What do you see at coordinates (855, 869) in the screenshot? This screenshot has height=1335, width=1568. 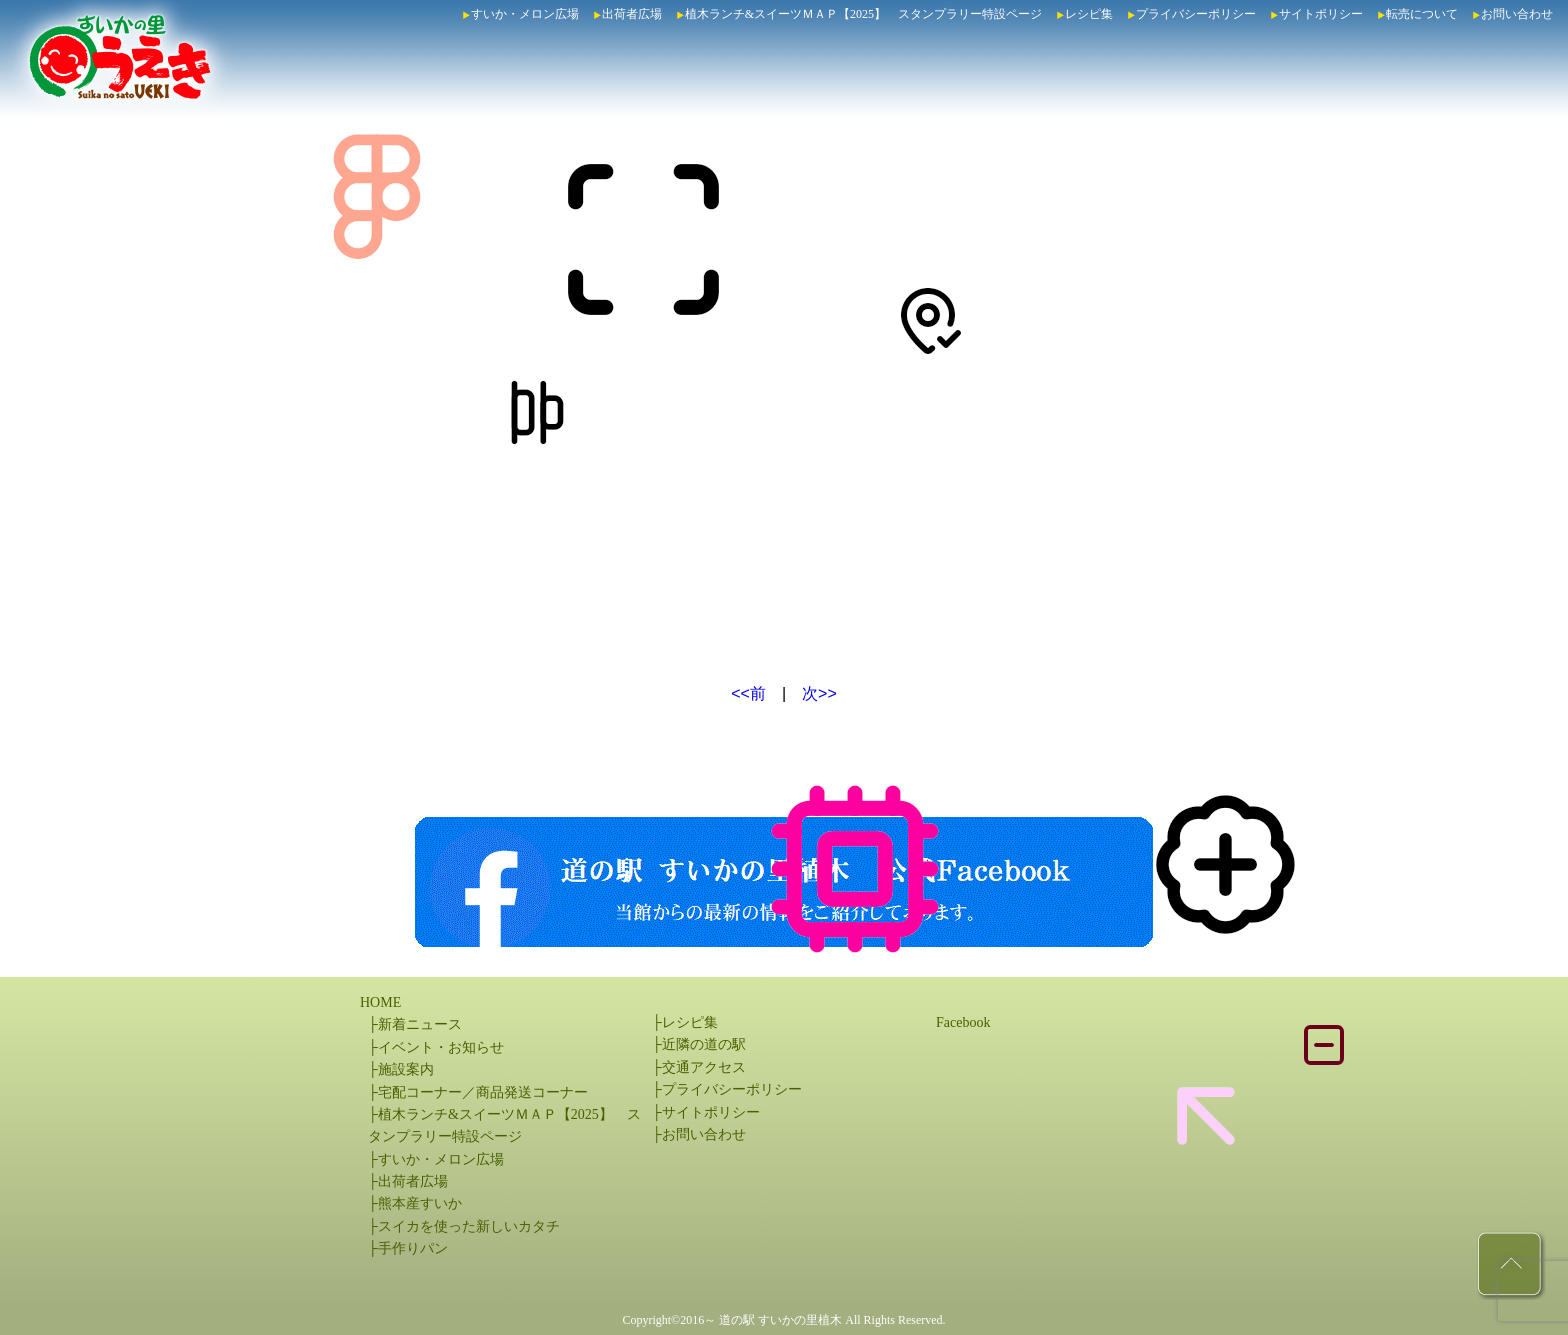 I see `view system performance and processor information` at bounding box center [855, 869].